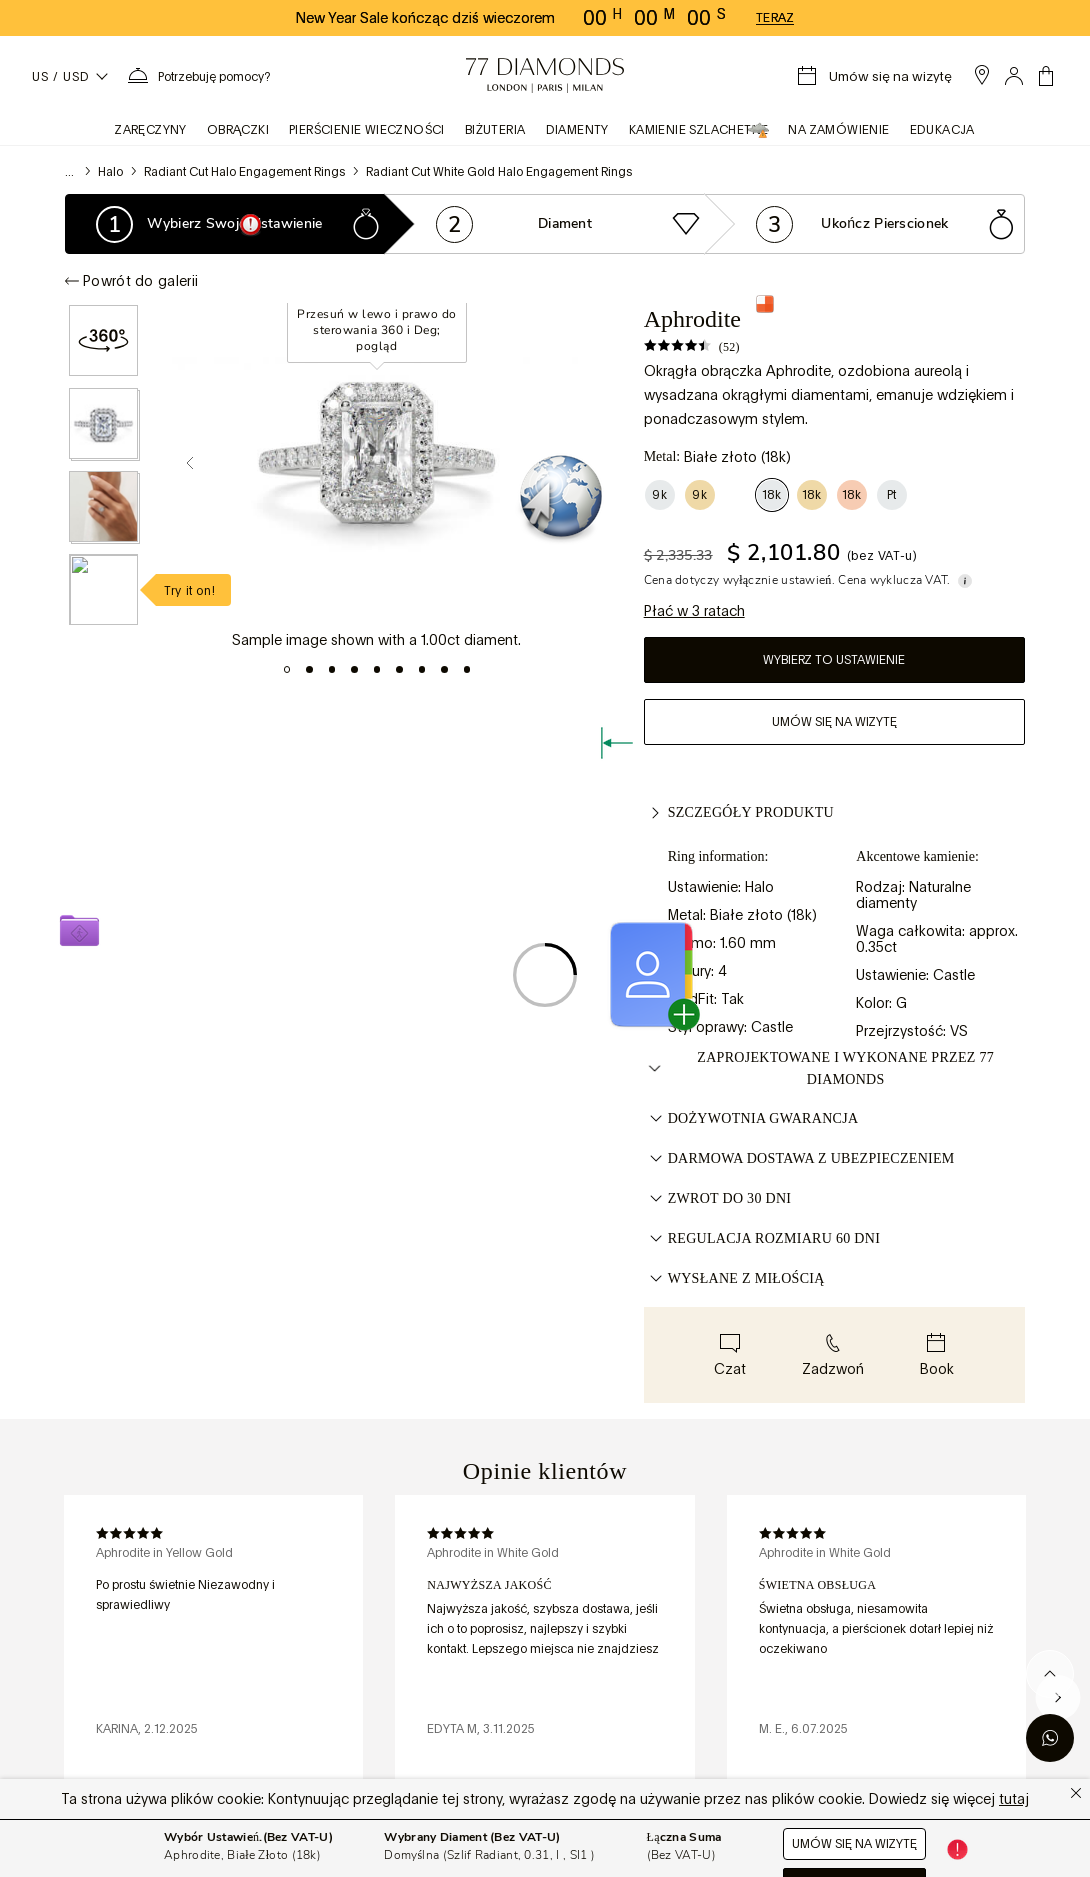  What do you see at coordinates (957, 1849) in the screenshot?
I see `report a system crash or error` at bounding box center [957, 1849].